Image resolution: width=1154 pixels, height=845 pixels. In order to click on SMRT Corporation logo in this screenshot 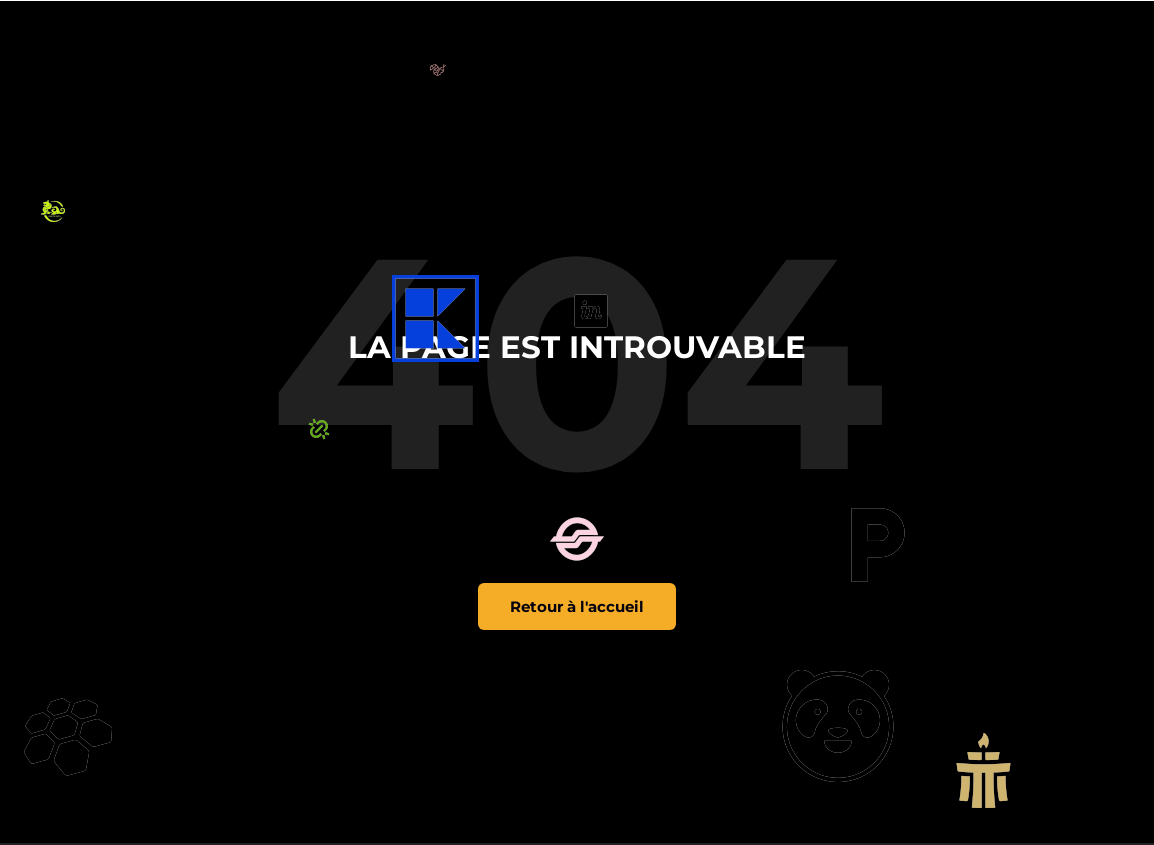, I will do `click(577, 539)`.